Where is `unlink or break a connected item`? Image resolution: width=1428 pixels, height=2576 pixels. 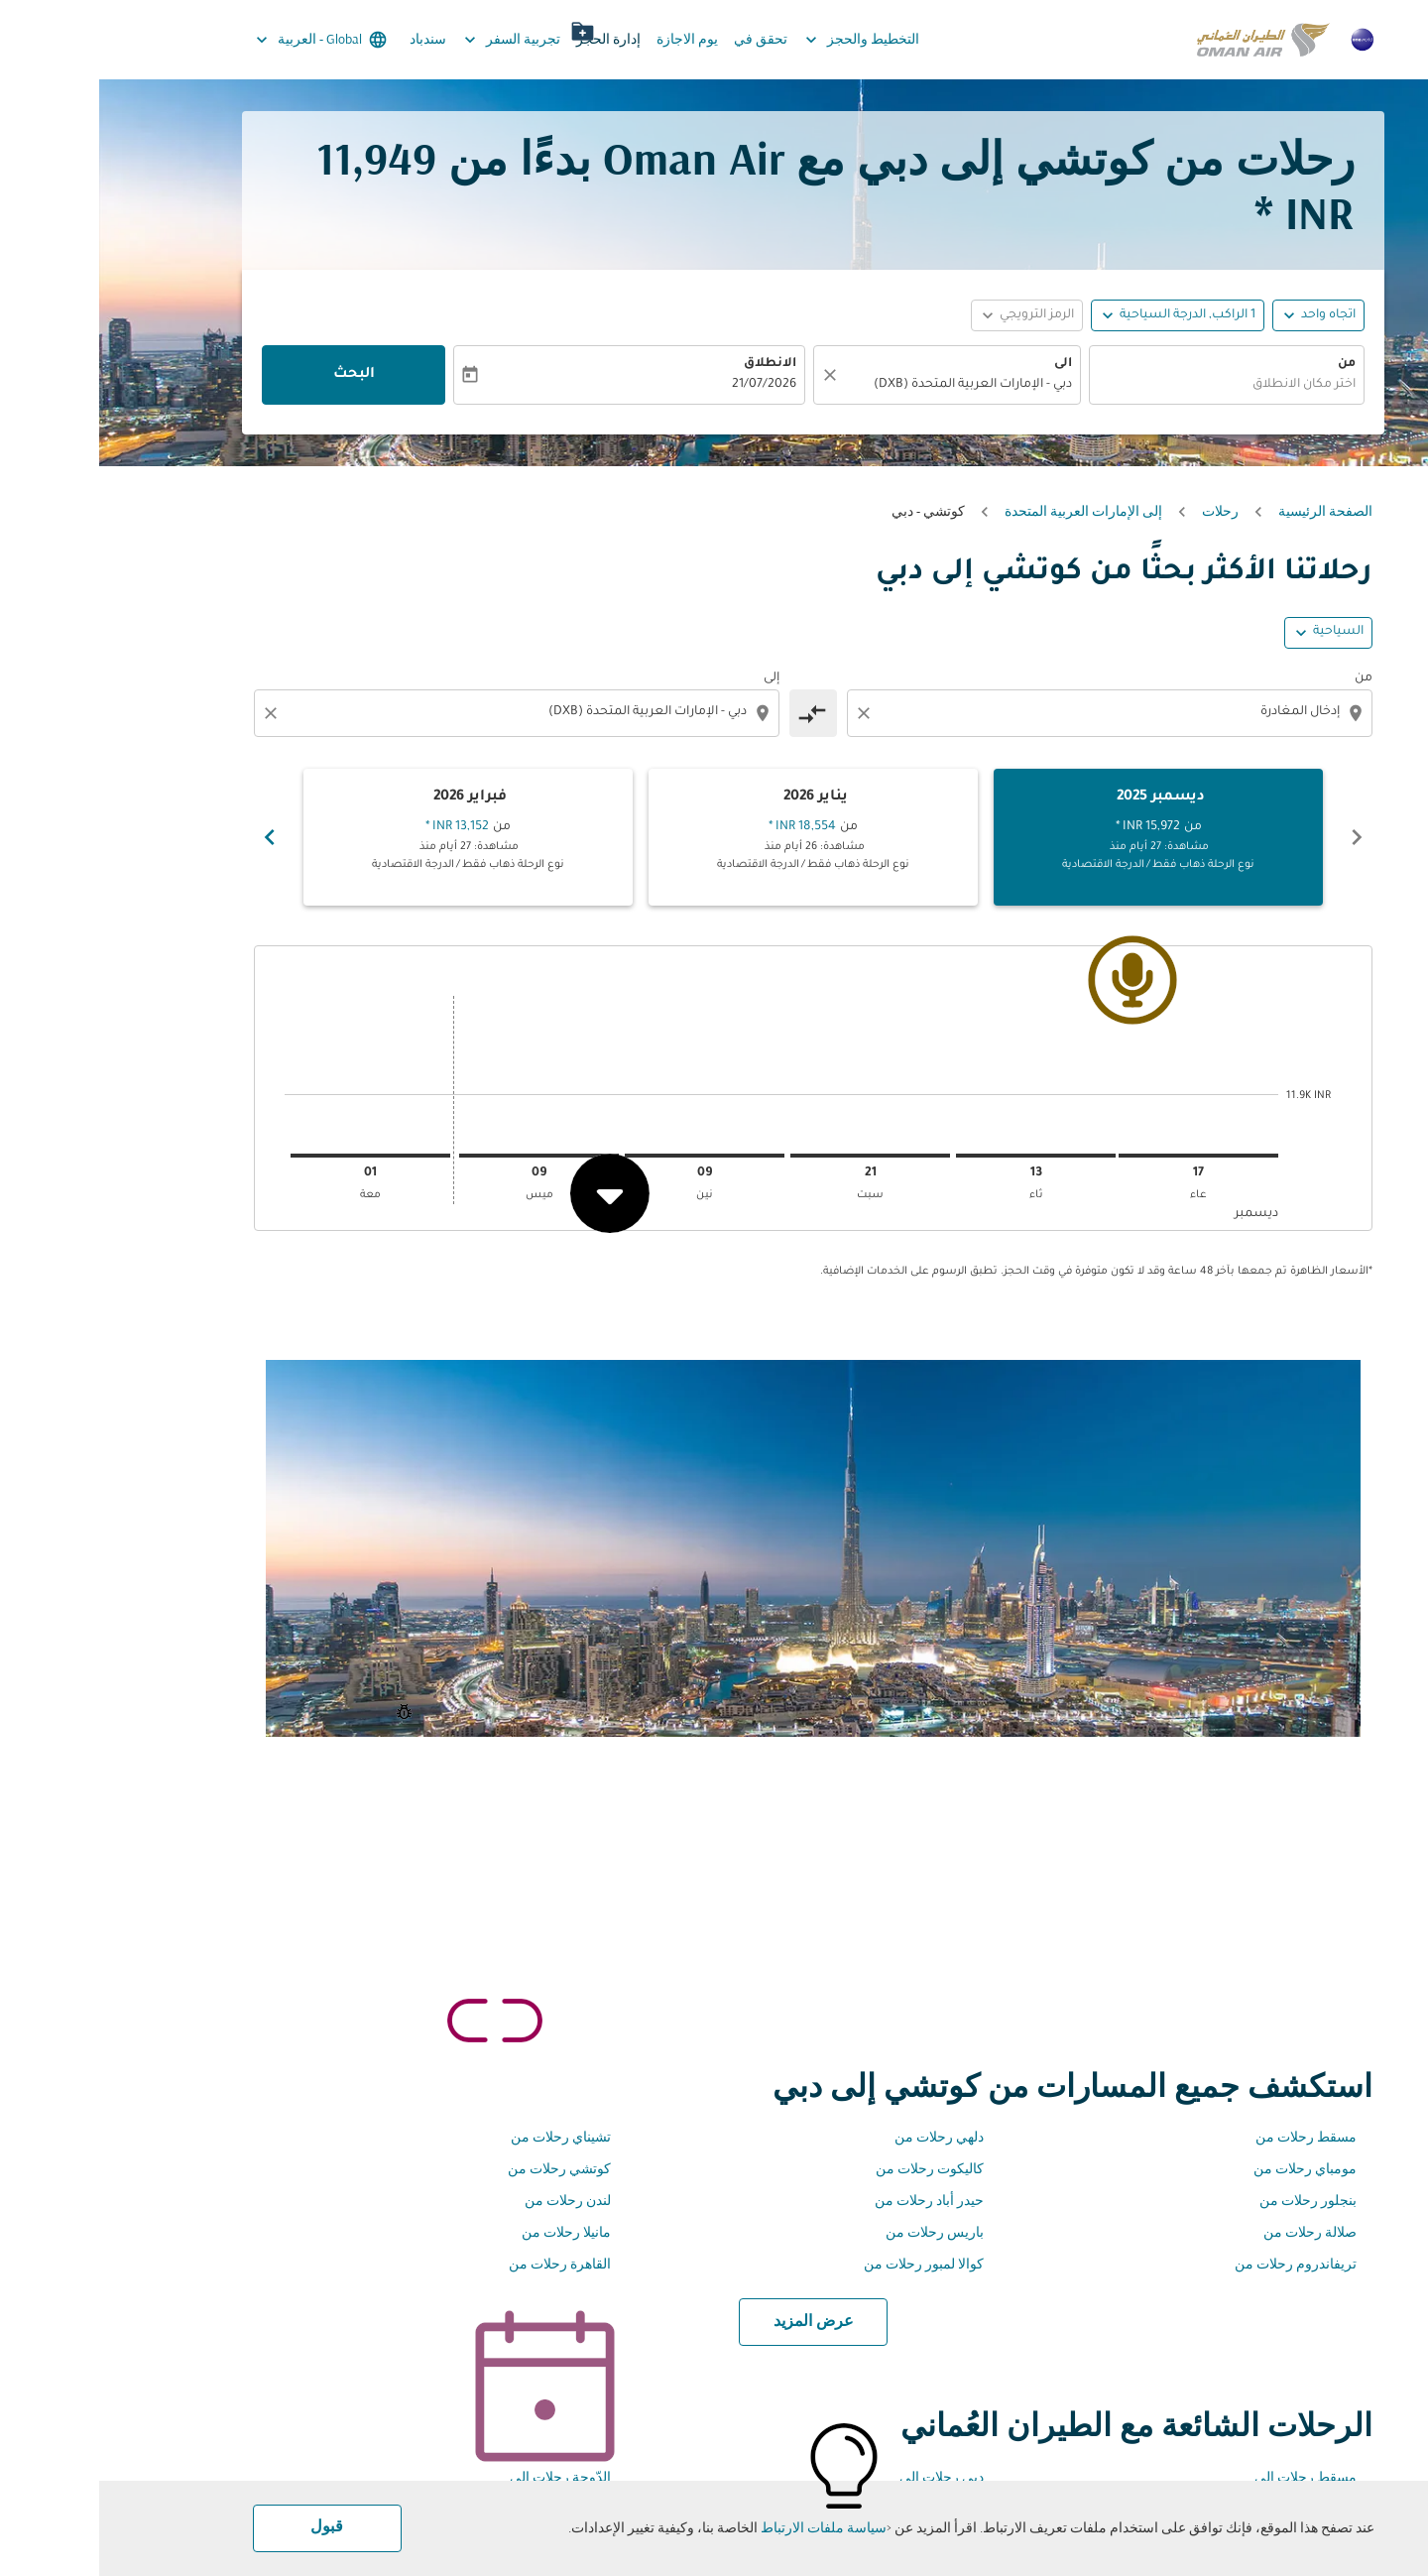
unlink or break a connected item is located at coordinates (495, 2021).